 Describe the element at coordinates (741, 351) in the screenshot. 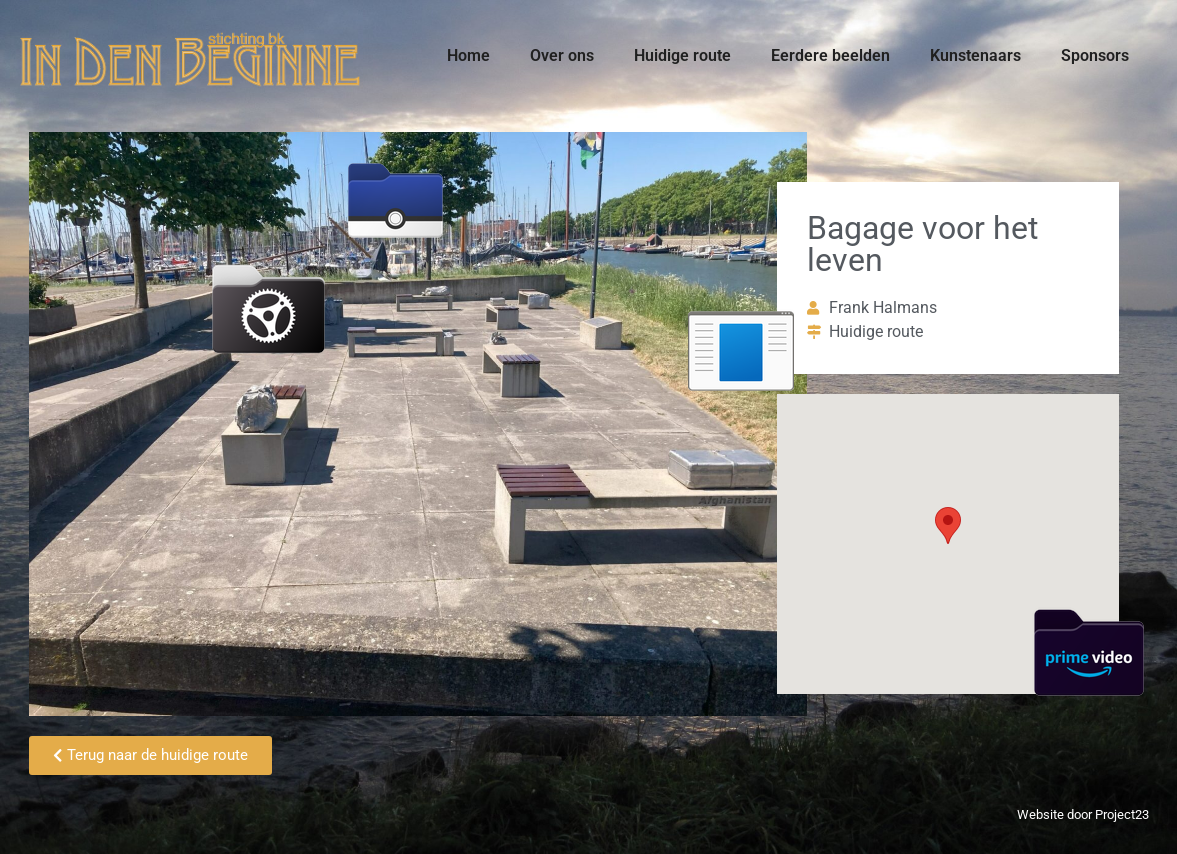

I see `open a program or application window` at that location.